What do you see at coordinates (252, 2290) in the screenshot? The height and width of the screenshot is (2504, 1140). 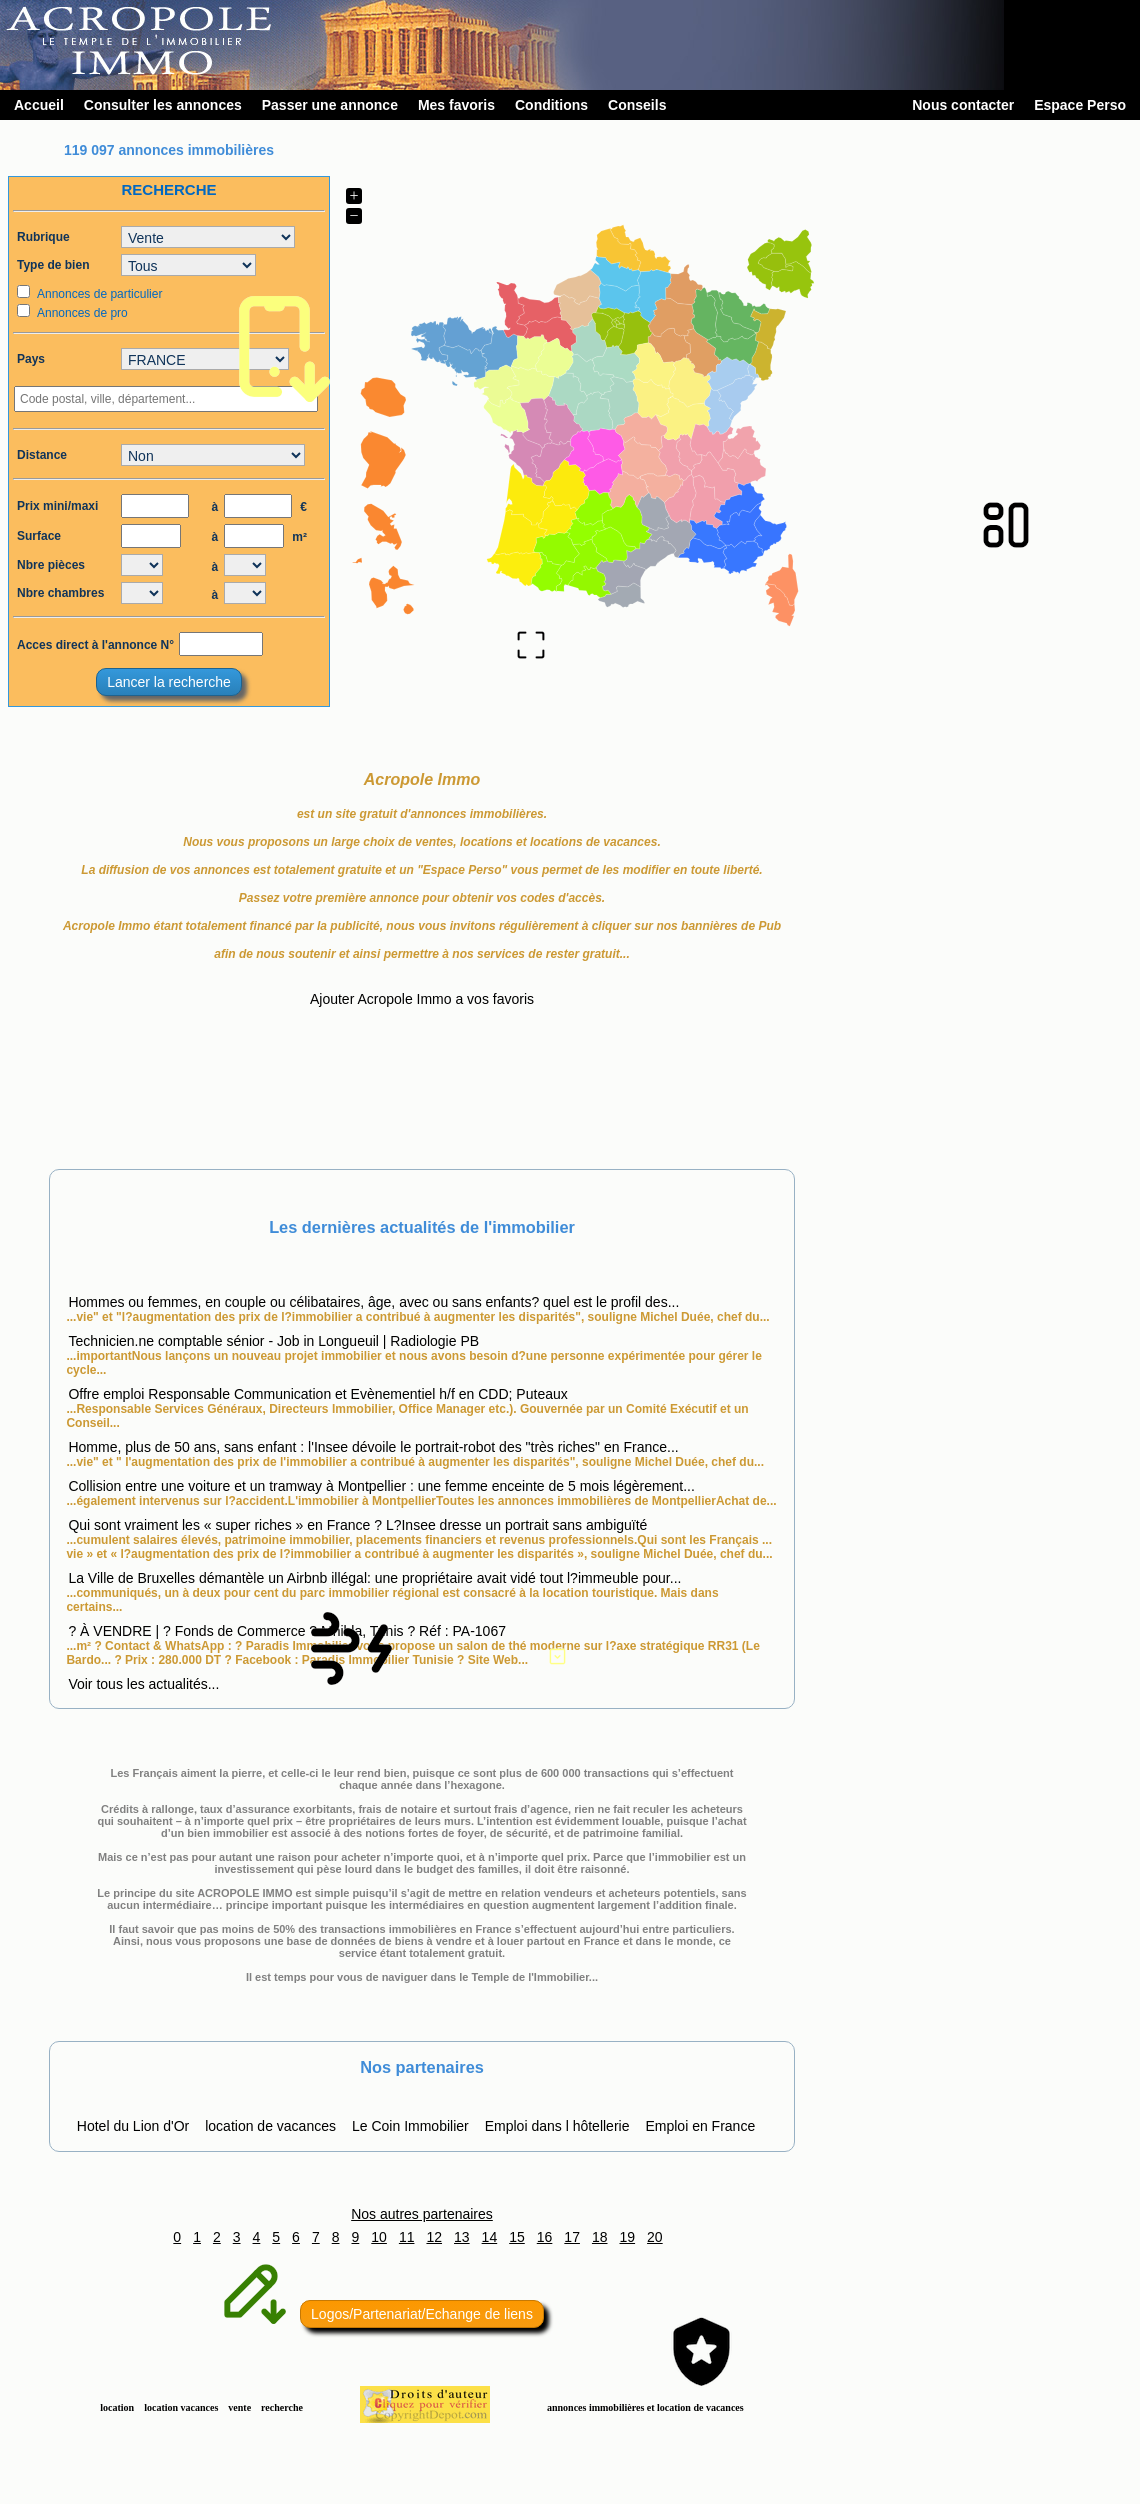 I see `save or submit written content` at bounding box center [252, 2290].